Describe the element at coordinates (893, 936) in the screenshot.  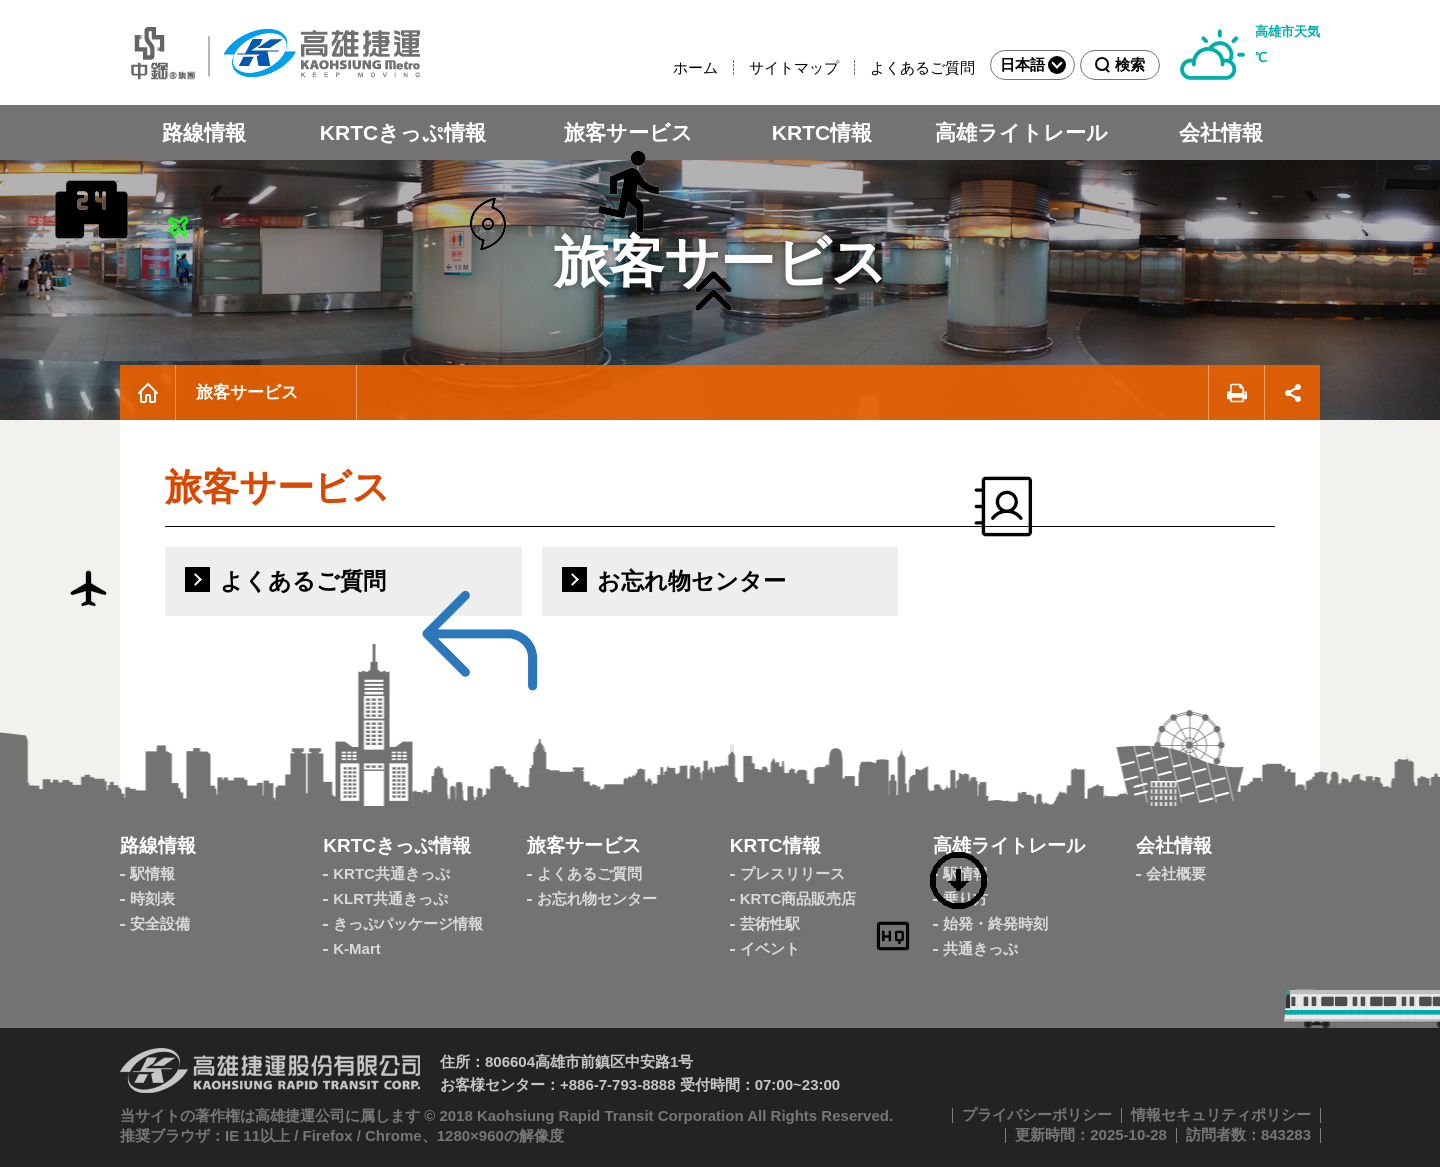
I see `toggle high quality video or audio playback` at that location.